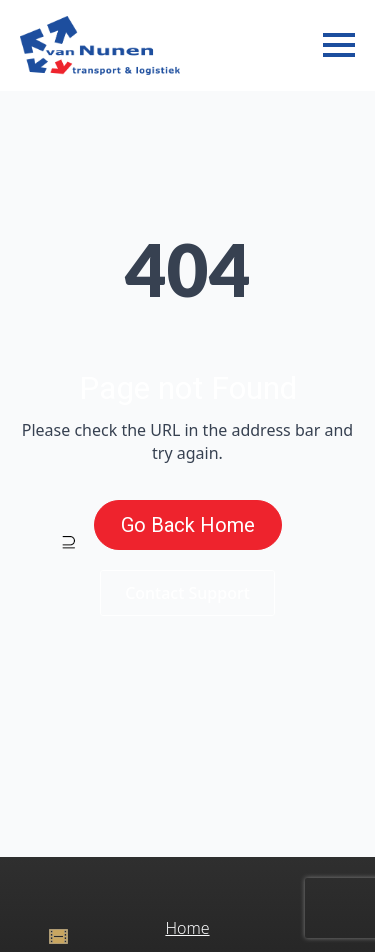  Describe the element at coordinates (58, 936) in the screenshot. I see `access video or film content` at that location.